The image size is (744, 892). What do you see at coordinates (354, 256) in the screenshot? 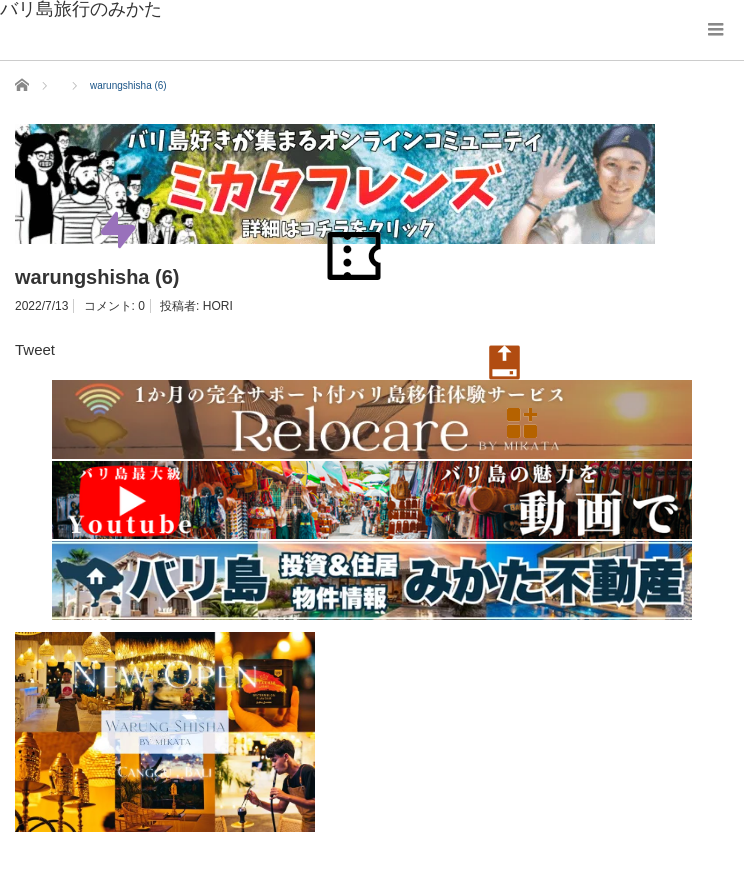
I see `view available coupons or discounts` at bounding box center [354, 256].